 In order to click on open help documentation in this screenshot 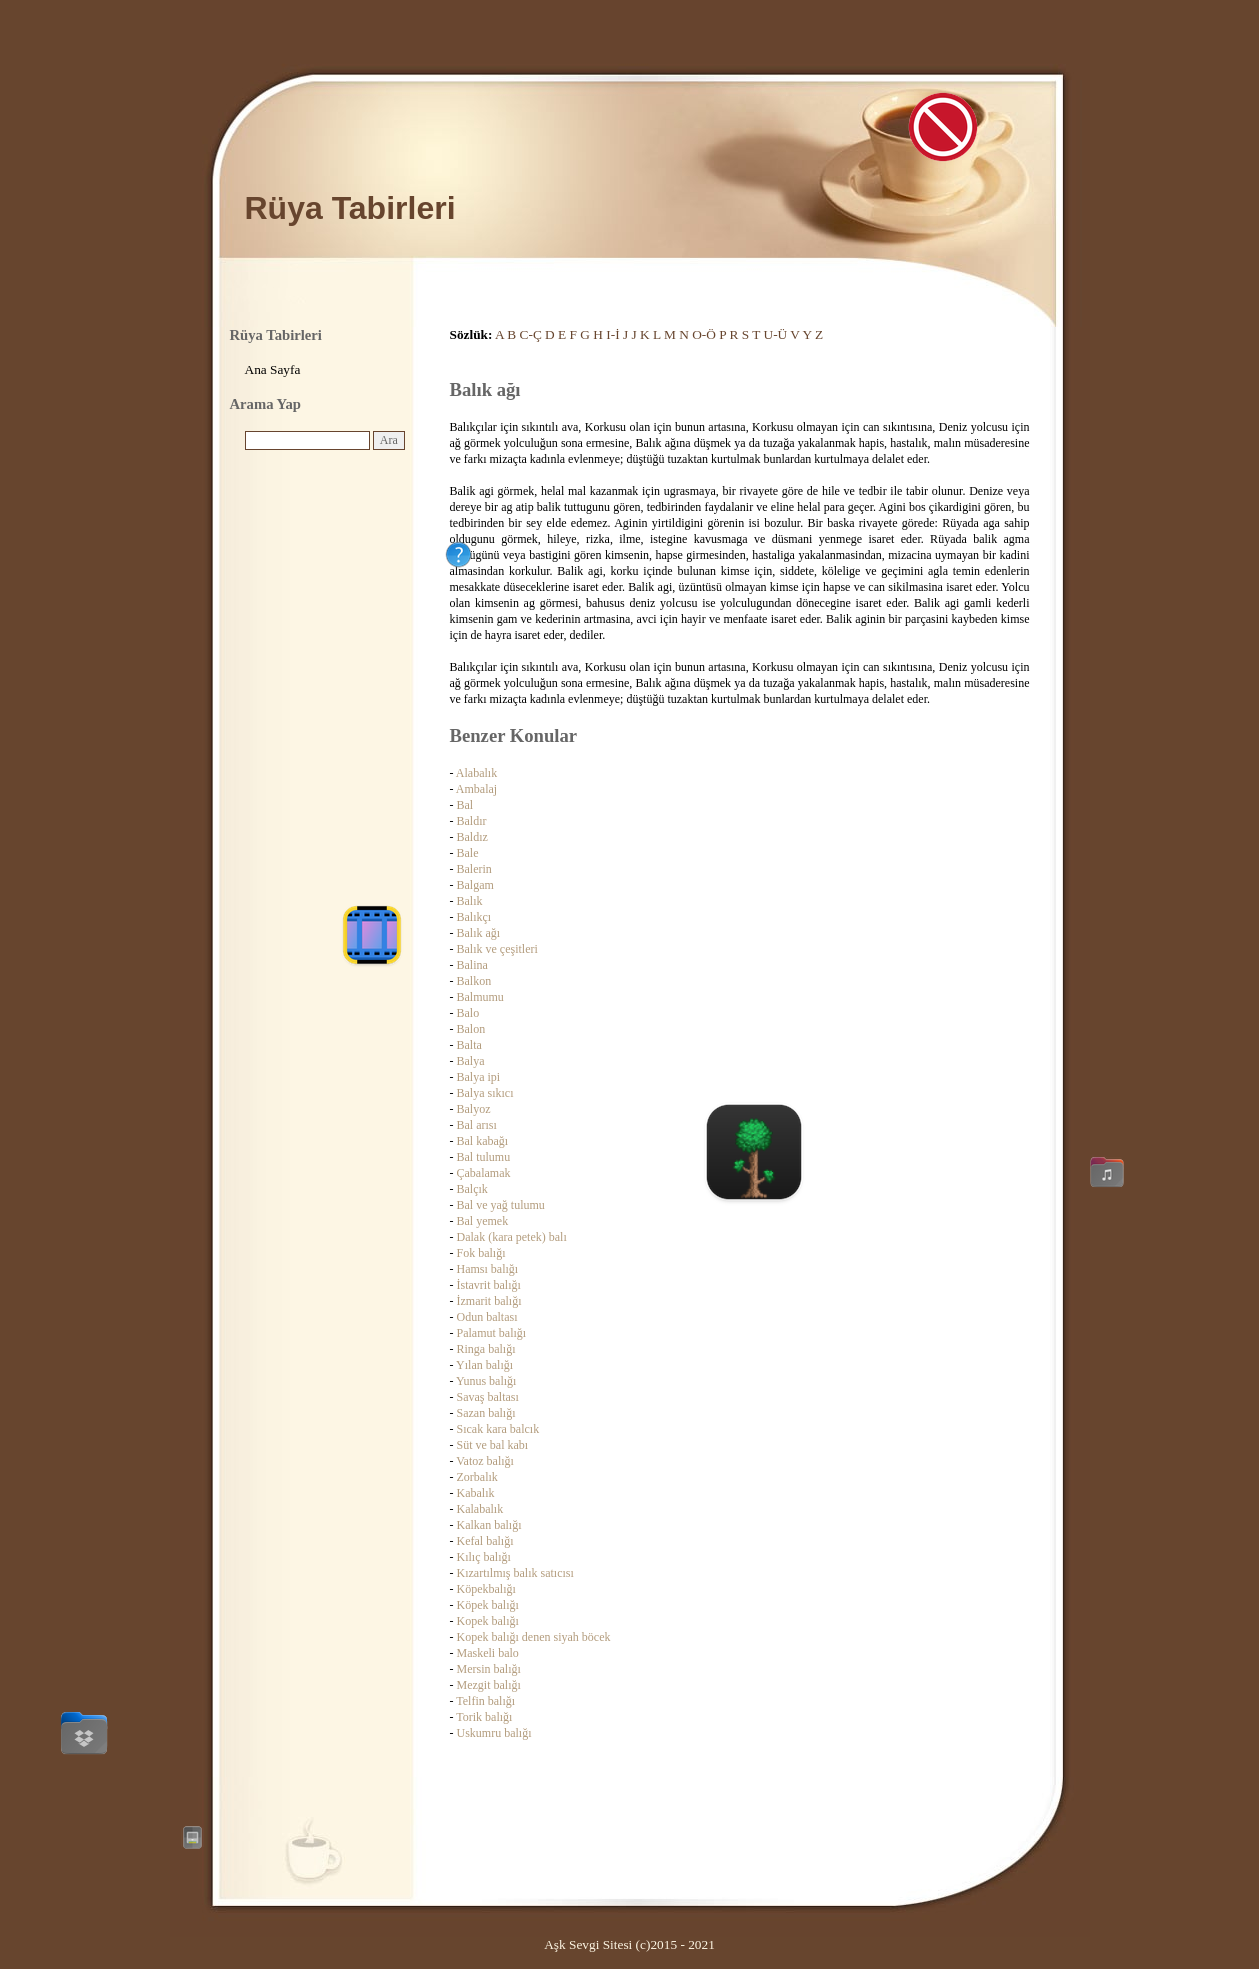, I will do `click(458, 554)`.